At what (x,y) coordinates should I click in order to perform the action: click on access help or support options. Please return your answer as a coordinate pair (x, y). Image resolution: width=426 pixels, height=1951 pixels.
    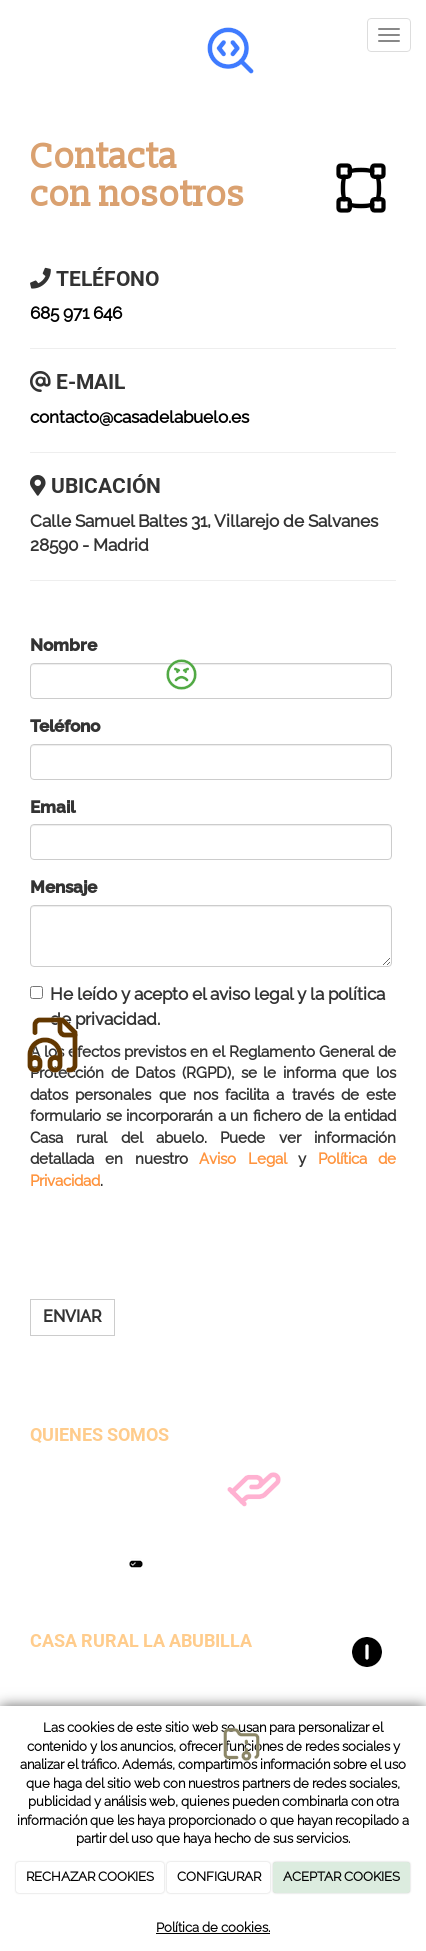
    Looking at the image, I should click on (254, 1487).